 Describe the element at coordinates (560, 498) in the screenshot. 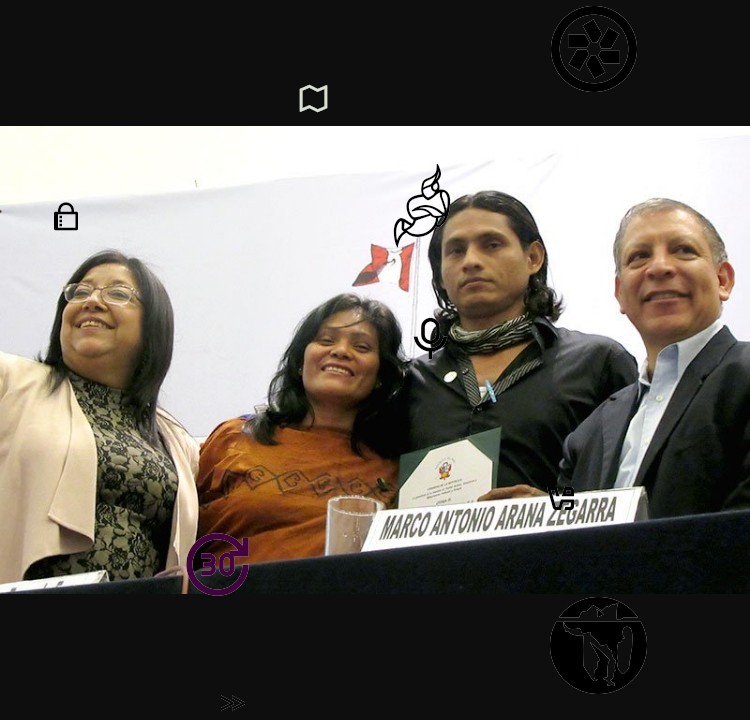

I see `open VirtualBox virtual machine manager` at that location.